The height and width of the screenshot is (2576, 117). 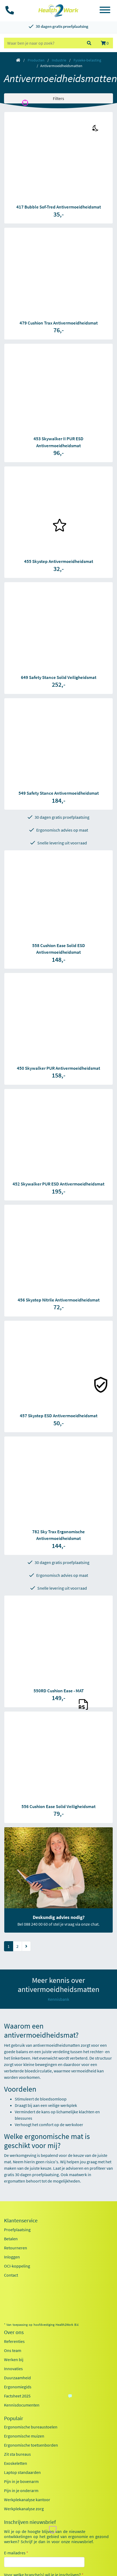 What do you see at coordinates (53, 2529) in the screenshot?
I see `access security settings` at bounding box center [53, 2529].